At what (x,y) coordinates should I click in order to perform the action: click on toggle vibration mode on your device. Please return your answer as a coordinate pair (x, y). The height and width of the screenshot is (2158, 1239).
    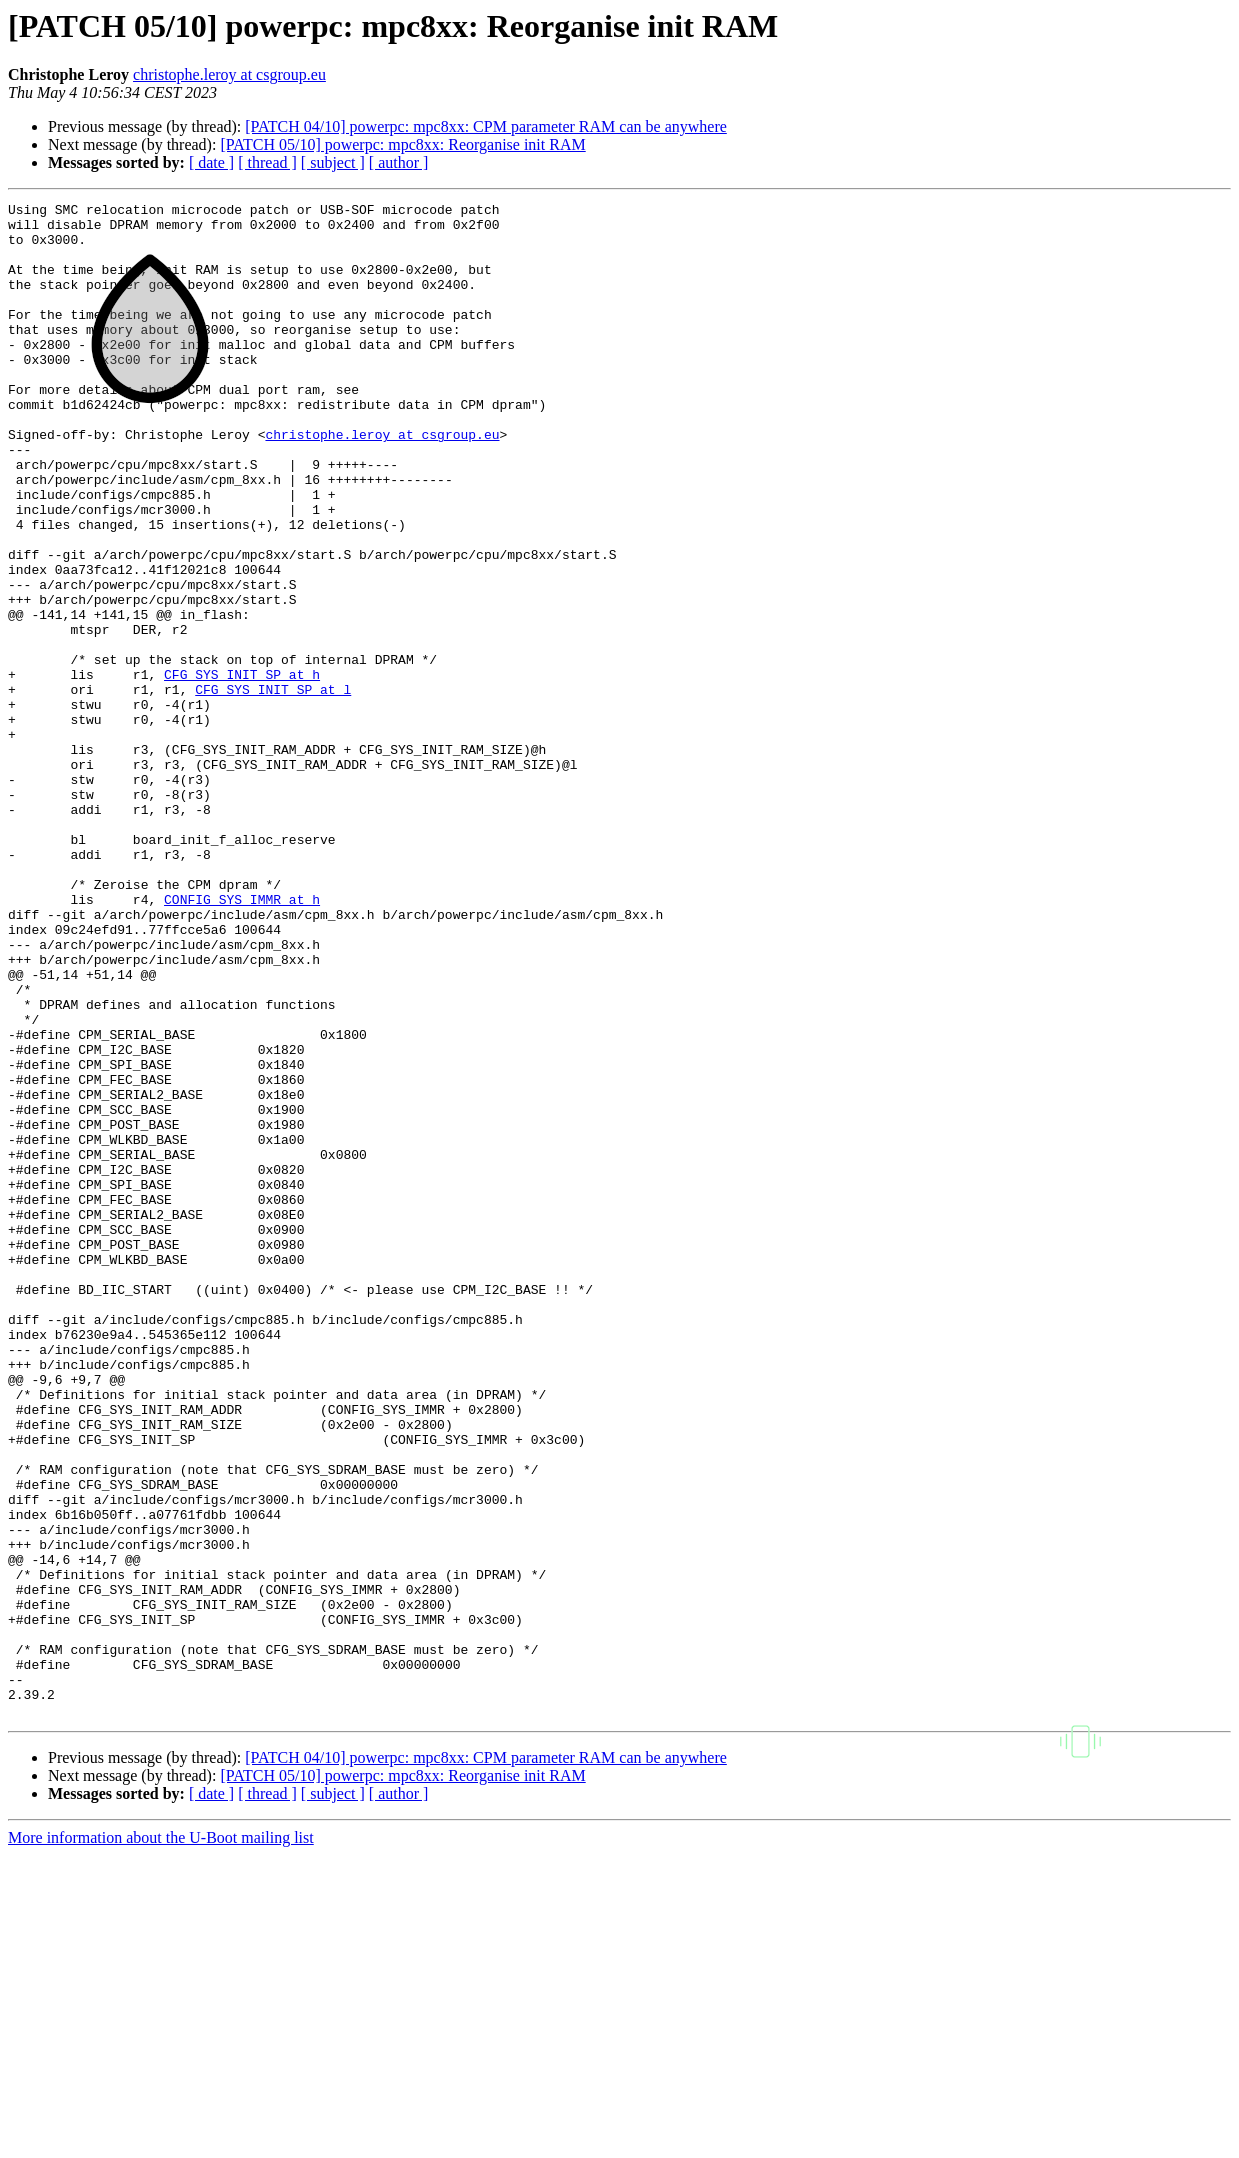
    Looking at the image, I should click on (1080, 1741).